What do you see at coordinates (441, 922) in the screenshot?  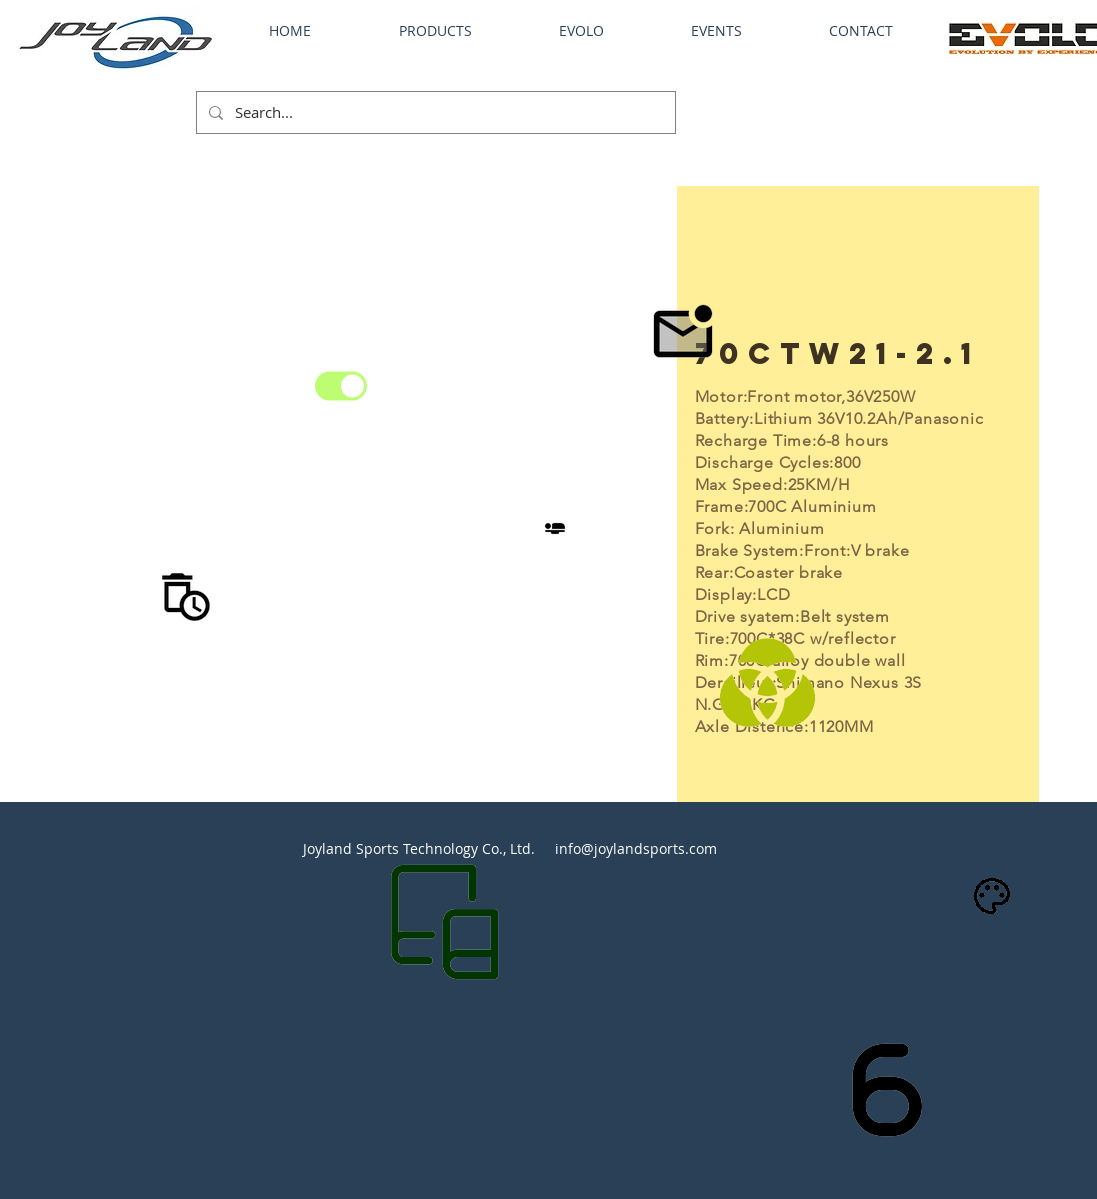 I see `clone or duplicate a repository` at bounding box center [441, 922].